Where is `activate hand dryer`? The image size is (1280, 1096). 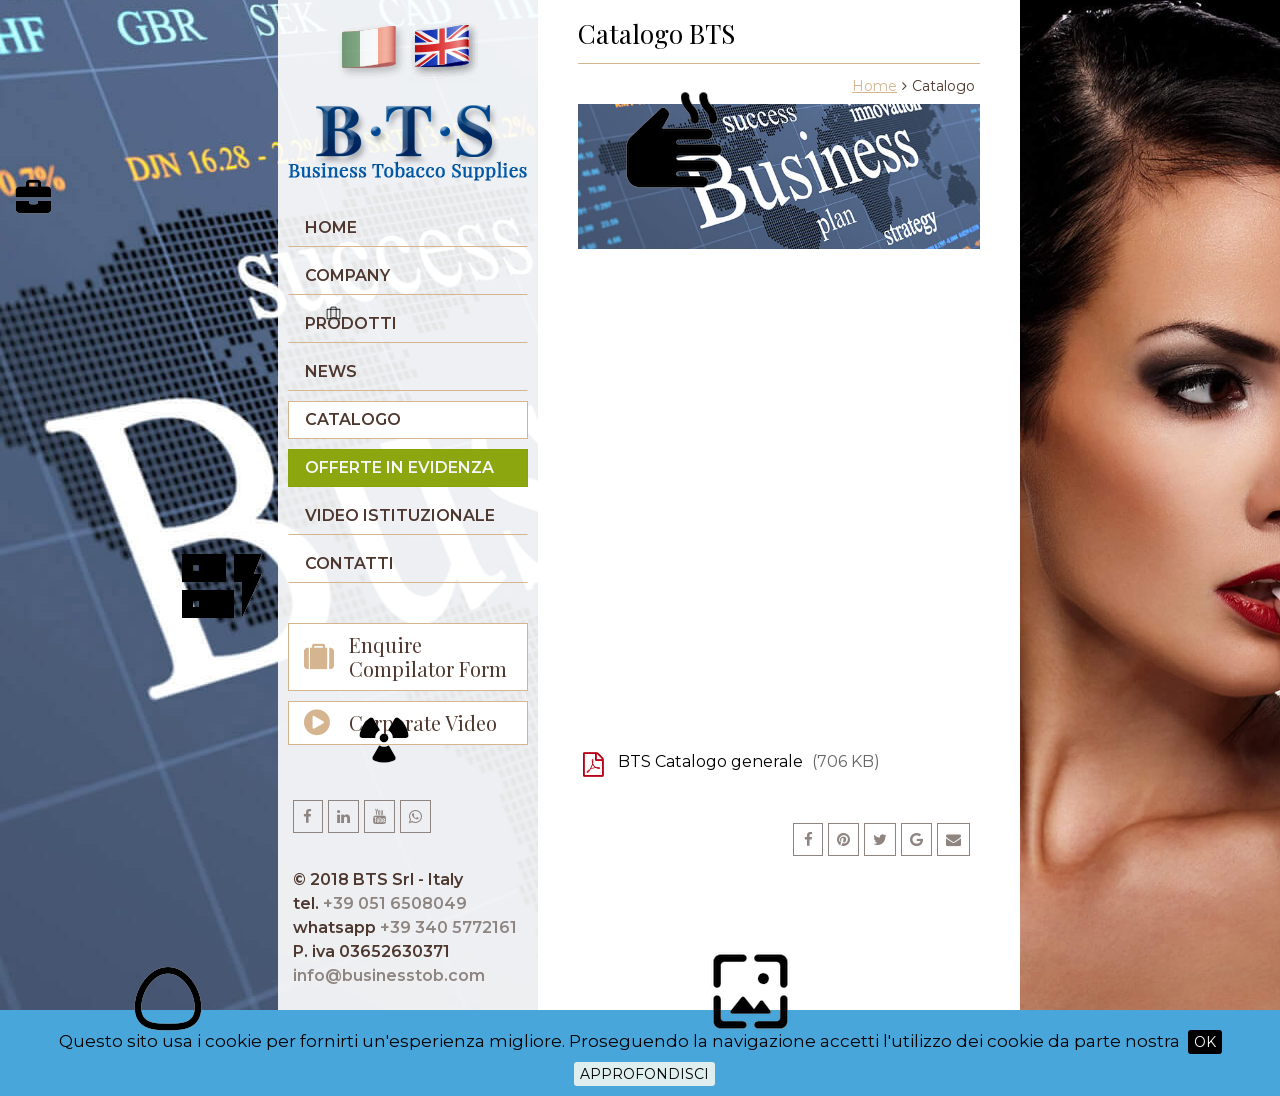
activate hand dryer is located at coordinates (676, 137).